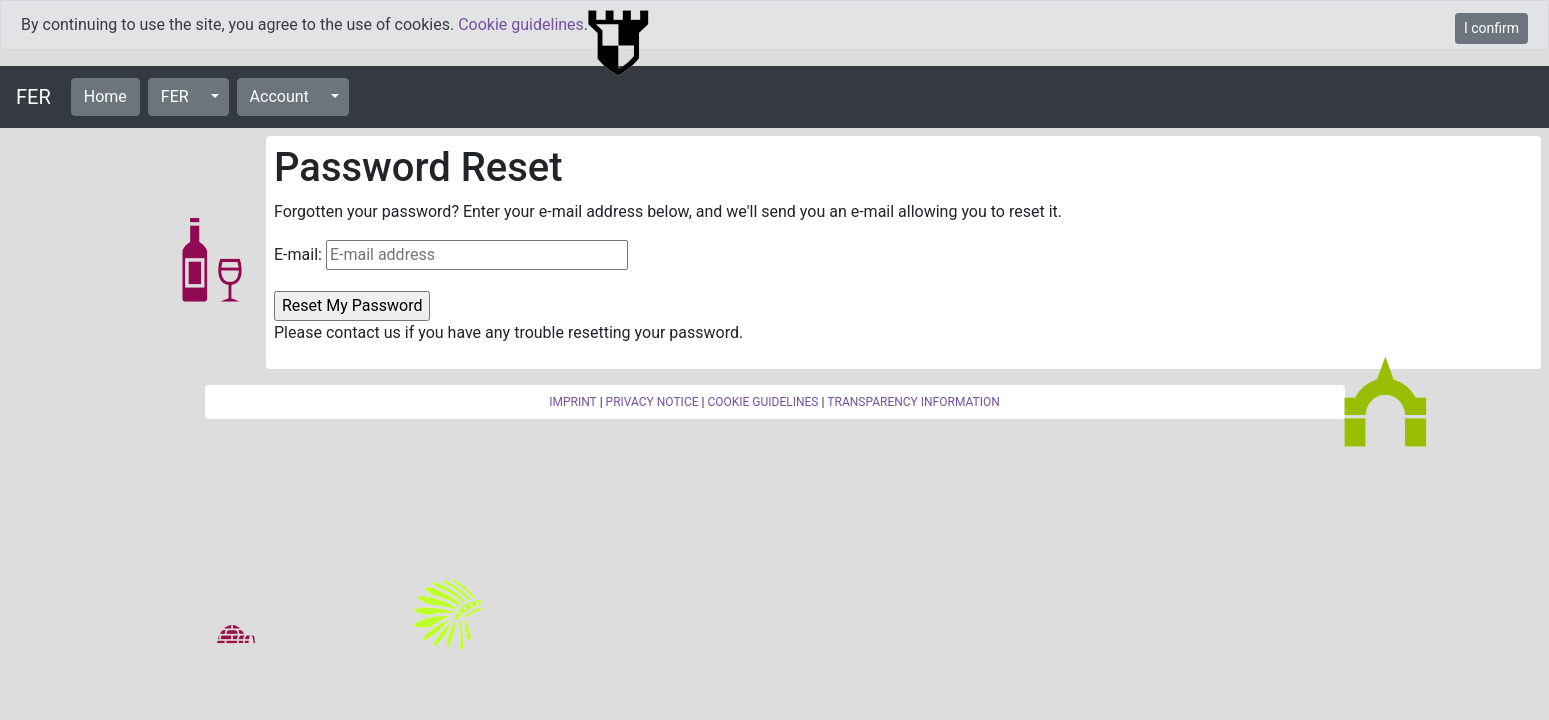 Image resolution: width=1549 pixels, height=720 pixels. What do you see at coordinates (236, 634) in the screenshot?
I see `winter or arctic themed content` at bounding box center [236, 634].